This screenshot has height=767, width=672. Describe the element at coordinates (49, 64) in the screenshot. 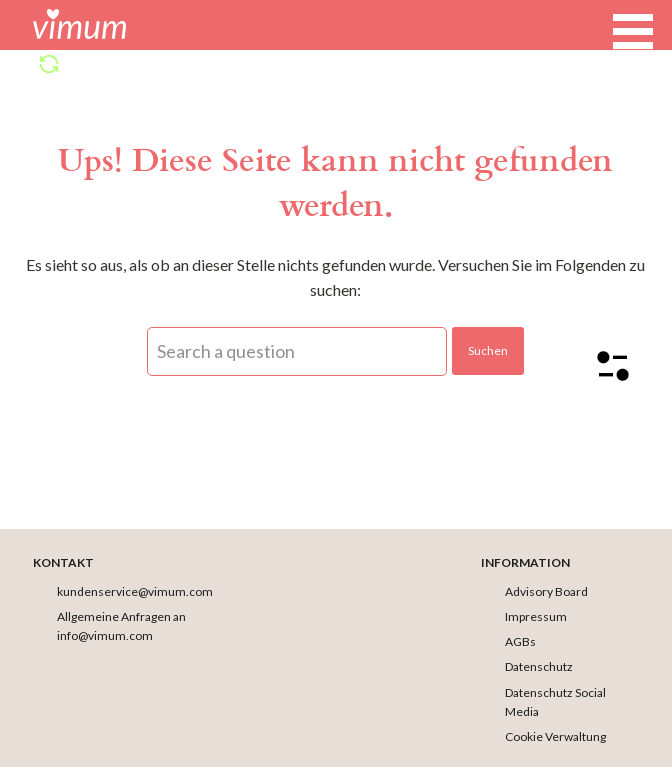

I see `undo or revert to previous state` at that location.